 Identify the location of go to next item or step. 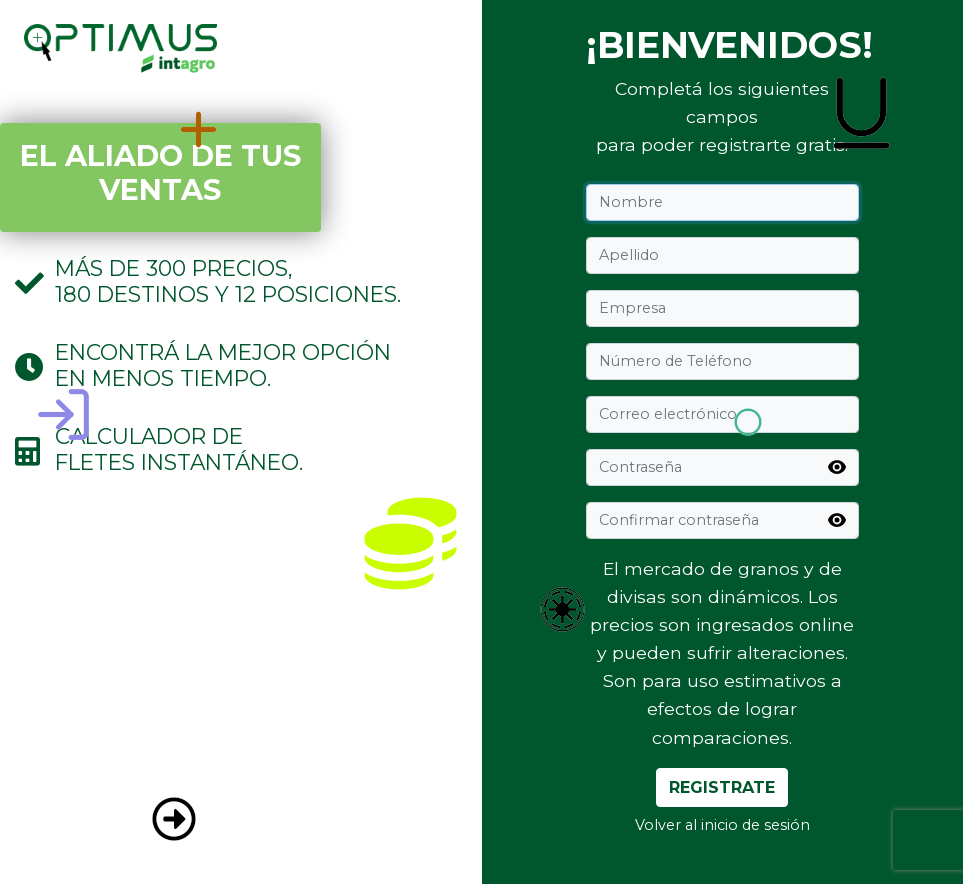
(174, 819).